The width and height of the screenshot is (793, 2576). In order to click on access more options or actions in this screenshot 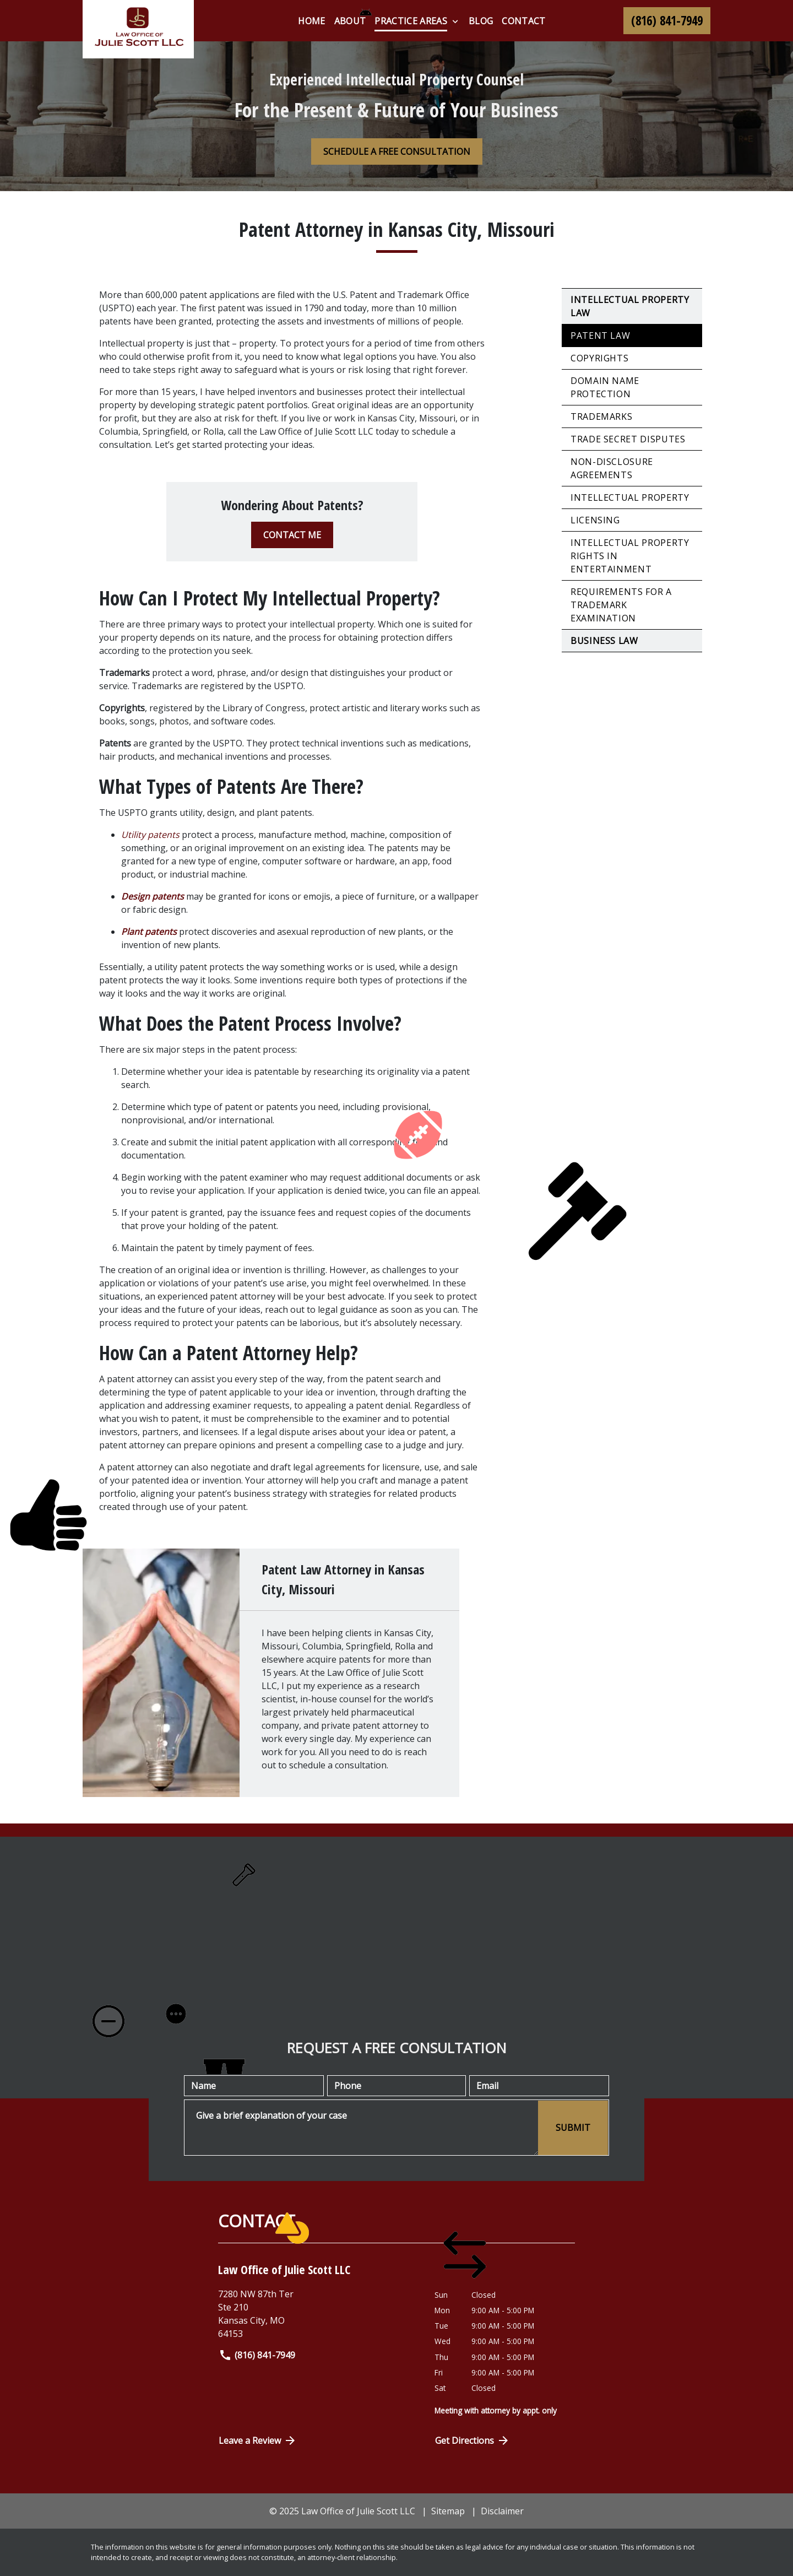, I will do `click(176, 2014)`.